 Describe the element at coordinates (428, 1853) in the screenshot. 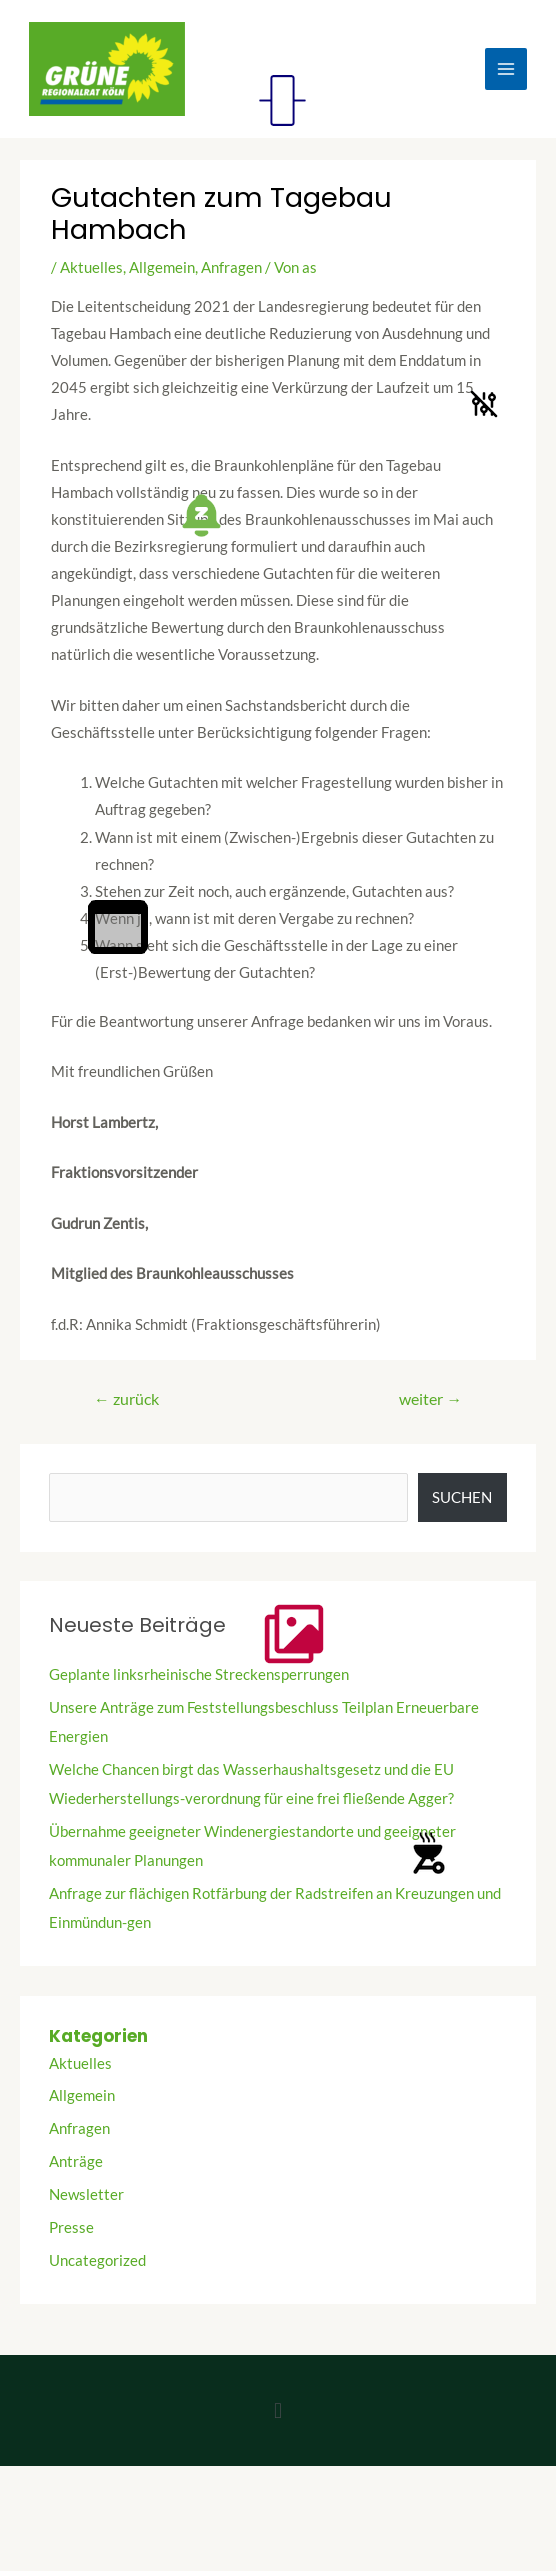

I see `access outdoor grilling or barbecue features` at that location.